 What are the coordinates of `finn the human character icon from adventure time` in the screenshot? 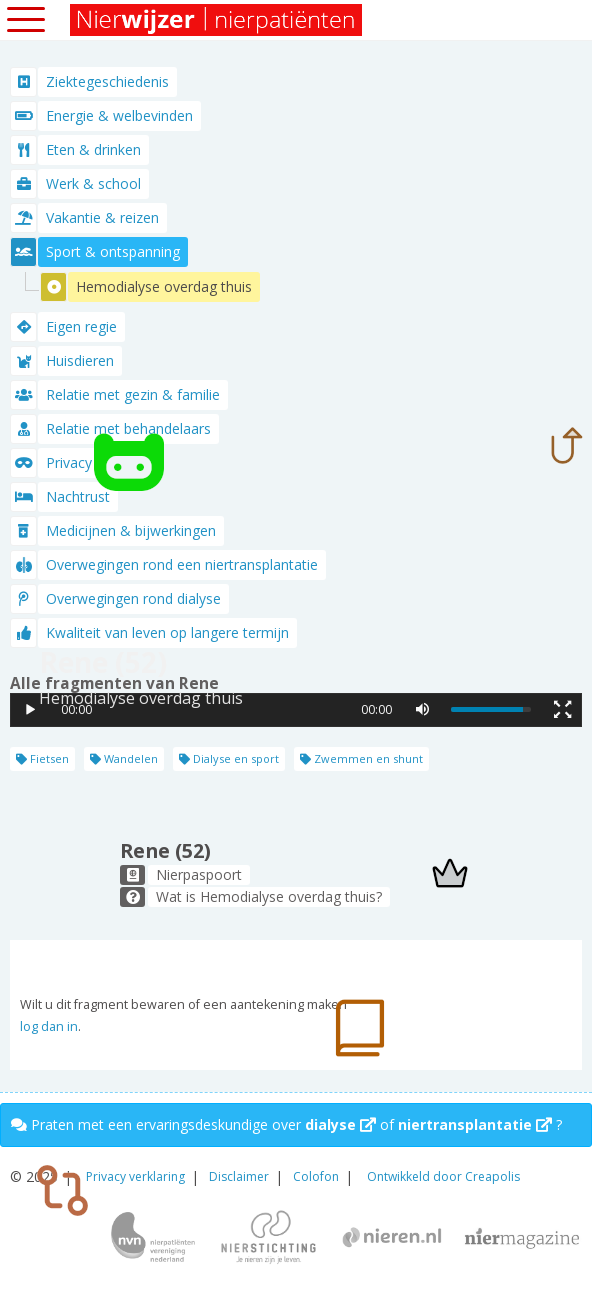 It's located at (129, 461).